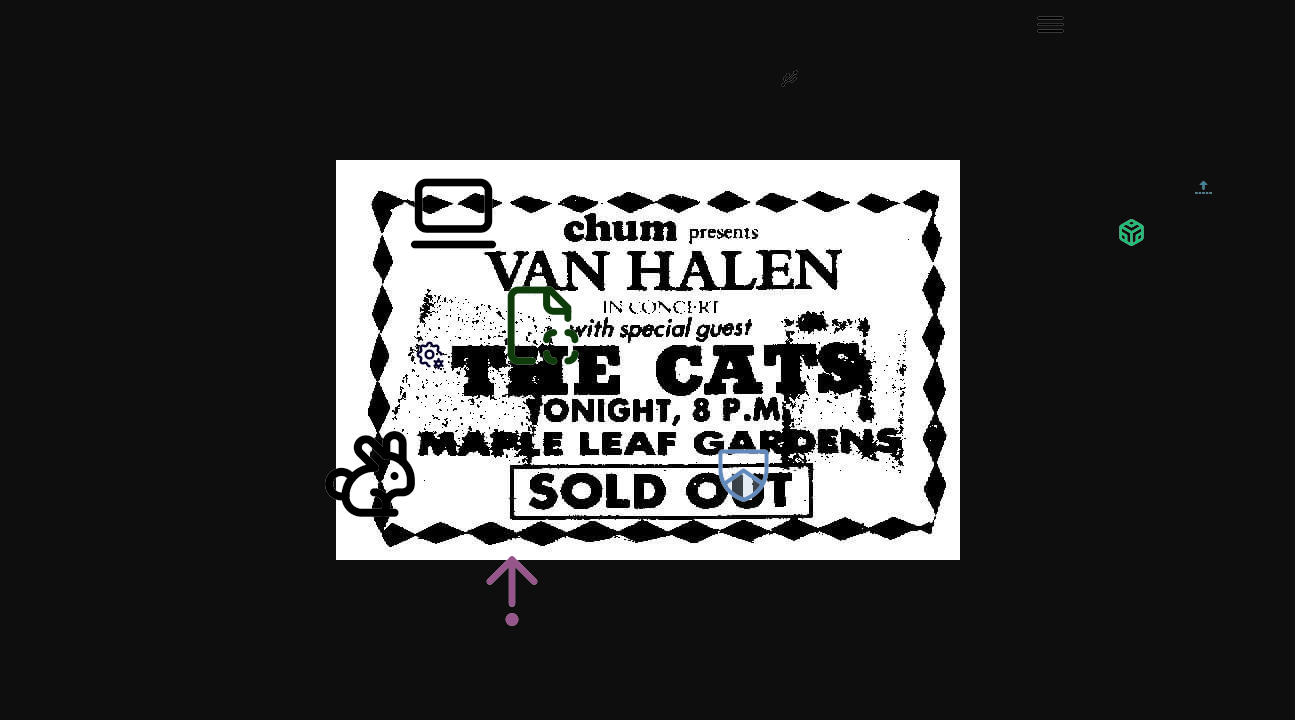 The width and height of the screenshot is (1295, 720). I want to click on open codesandbox development environment, so click(1131, 232).